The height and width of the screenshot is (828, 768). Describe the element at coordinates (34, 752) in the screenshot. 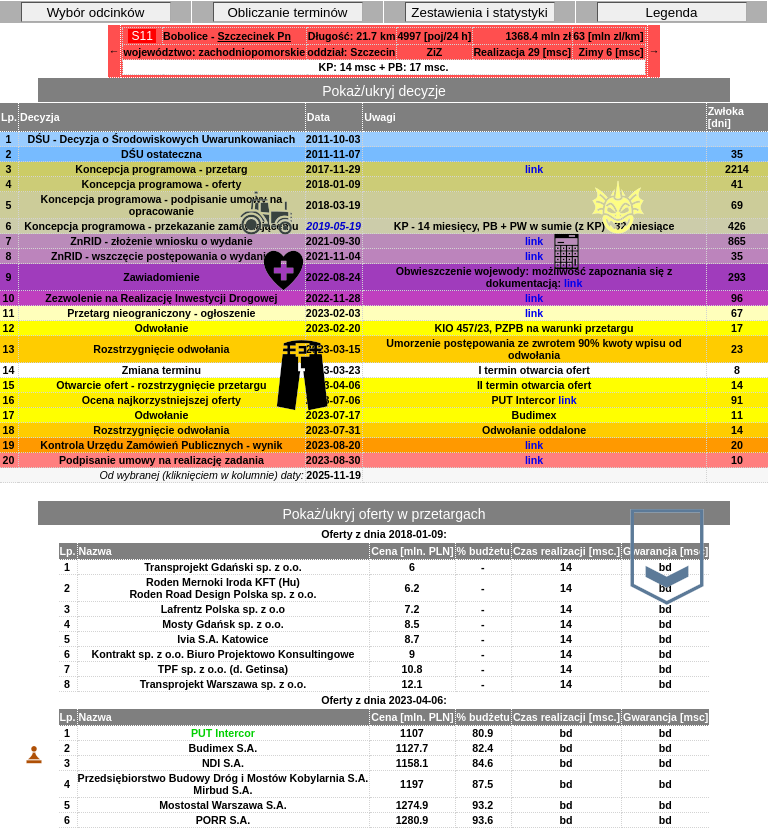

I see `play chess or start a chess game` at that location.